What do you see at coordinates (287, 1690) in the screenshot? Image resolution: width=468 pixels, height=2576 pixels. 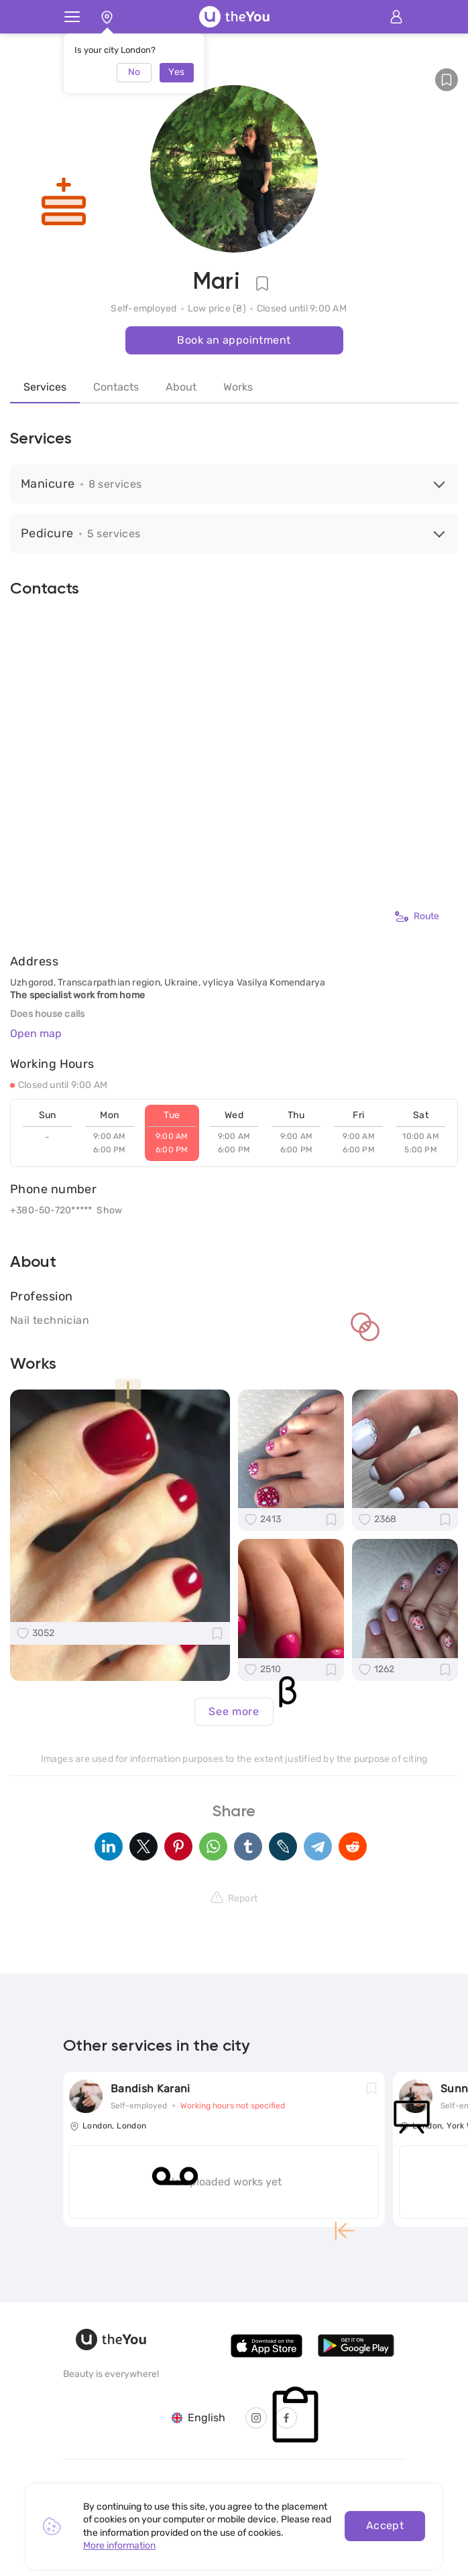 I see `indicates a feature in beta testing phase` at bounding box center [287, 1690].